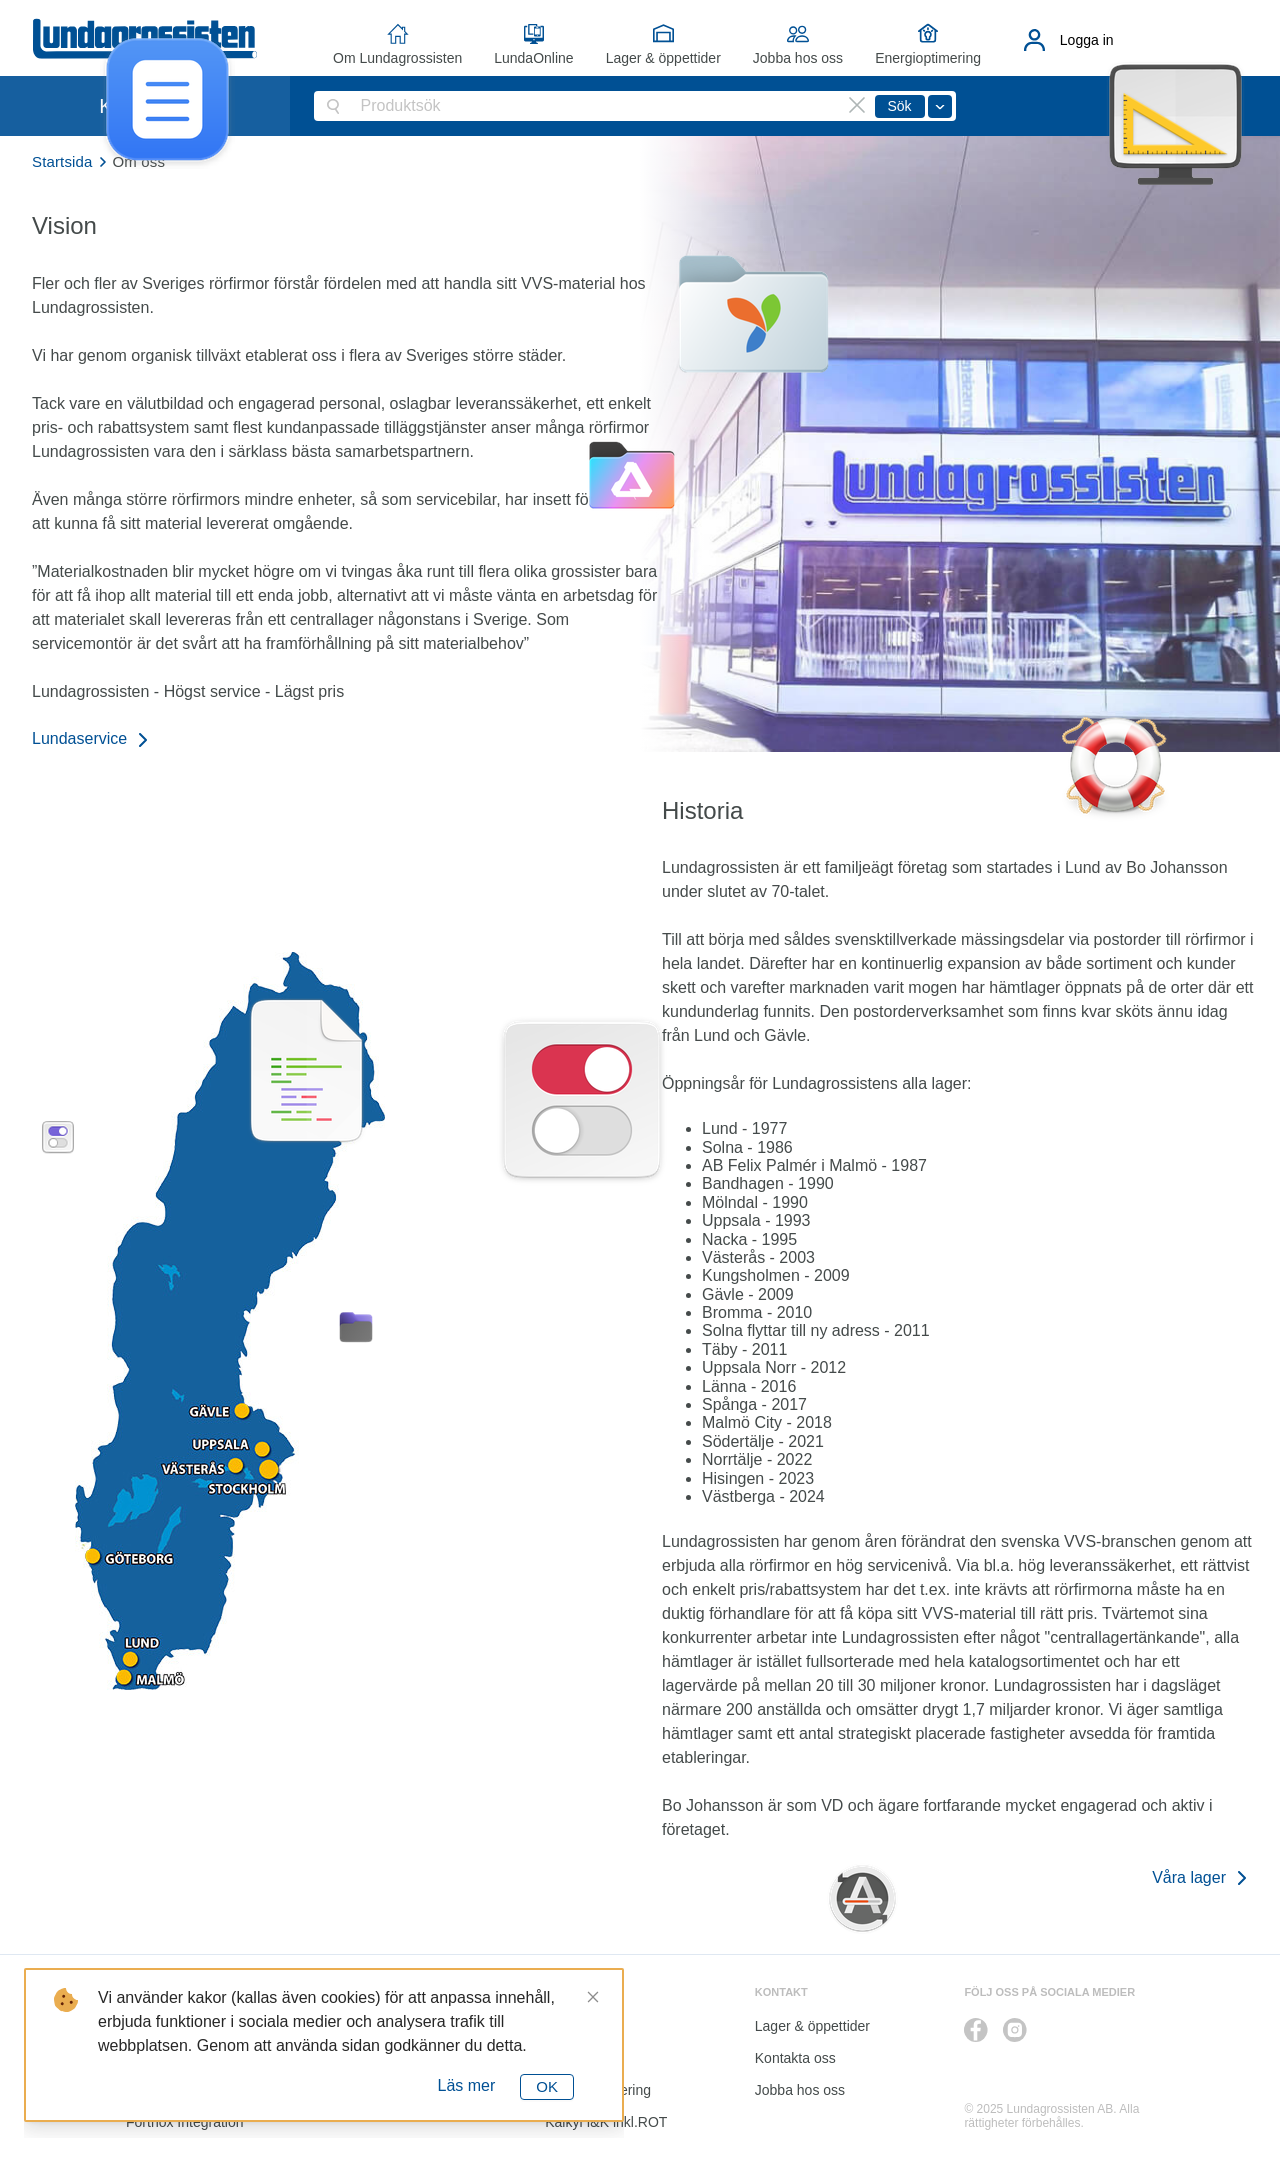 Image resolution: width=1280 pixels, height=2162 pixels. What do you see at coordinates (862, 1898) in the screenshot?
I see `open the software updater application` at bounding box center [862, 1898].